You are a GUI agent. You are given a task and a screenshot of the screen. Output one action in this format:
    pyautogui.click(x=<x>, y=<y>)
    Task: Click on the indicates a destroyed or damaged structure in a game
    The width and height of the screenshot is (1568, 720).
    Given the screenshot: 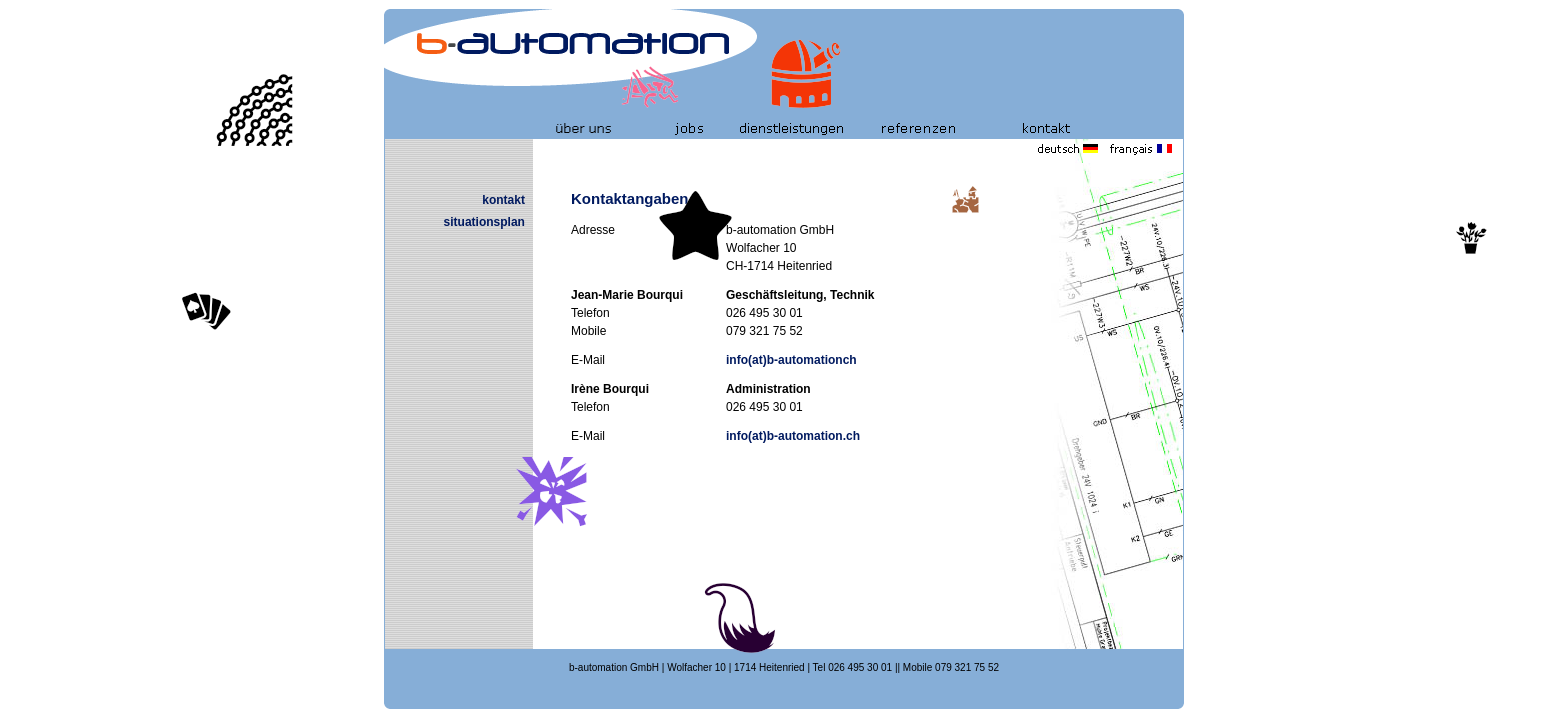 What is the action you would take?
    pyautogui.click(x=965, y=199)
    